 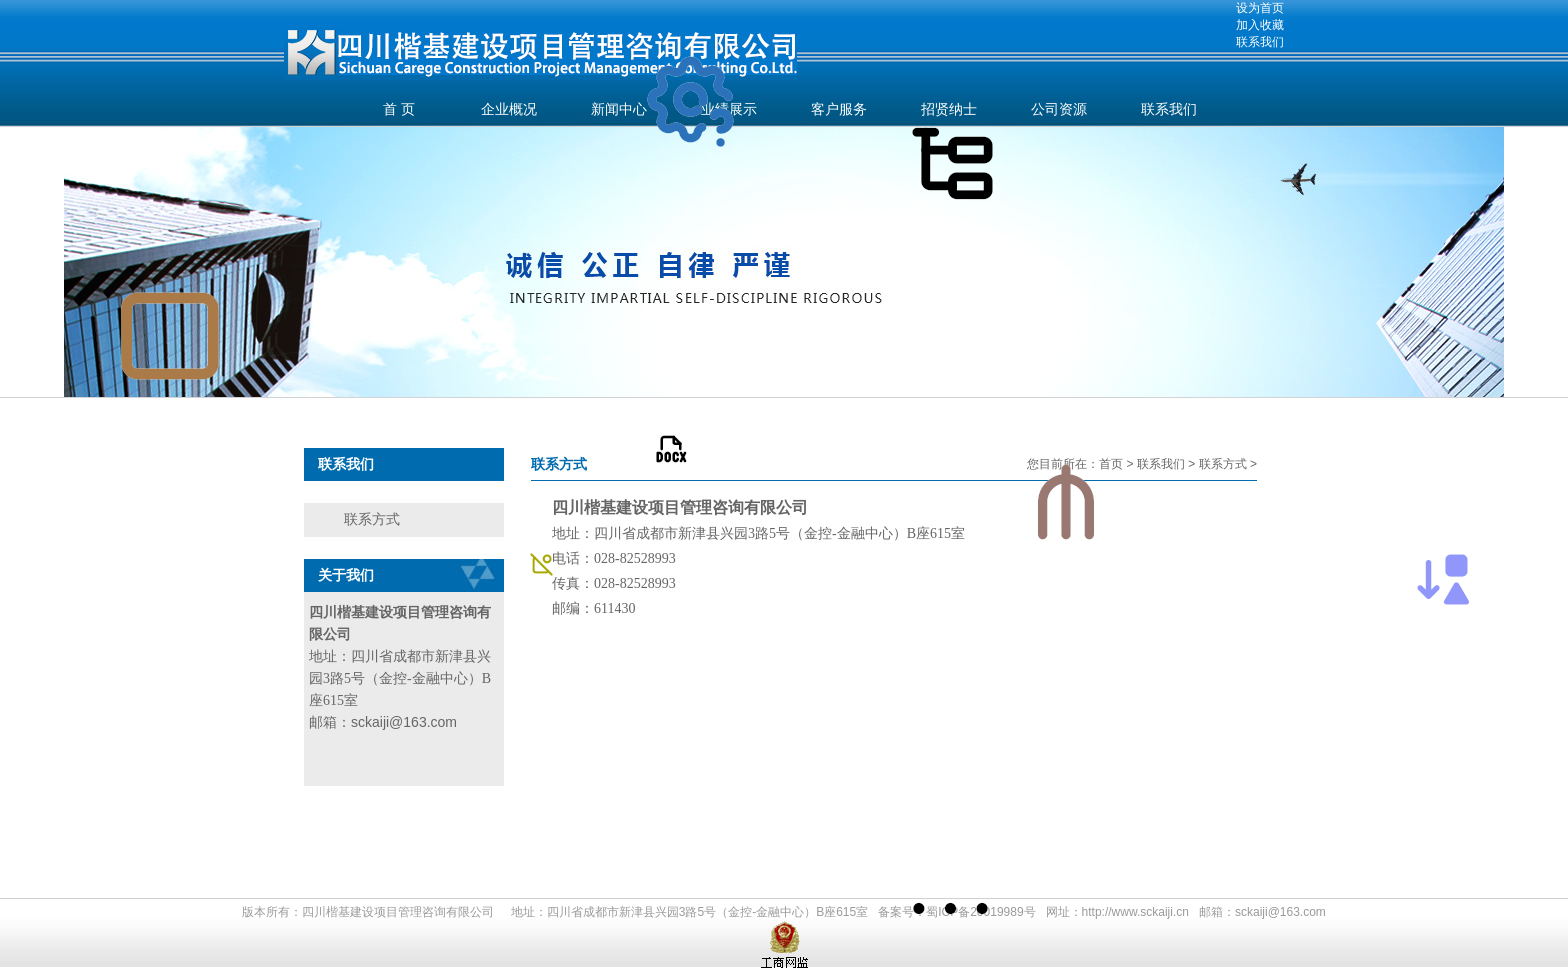 I want to click on sort items by shape in ascending order, so click(x=1442, y=579).